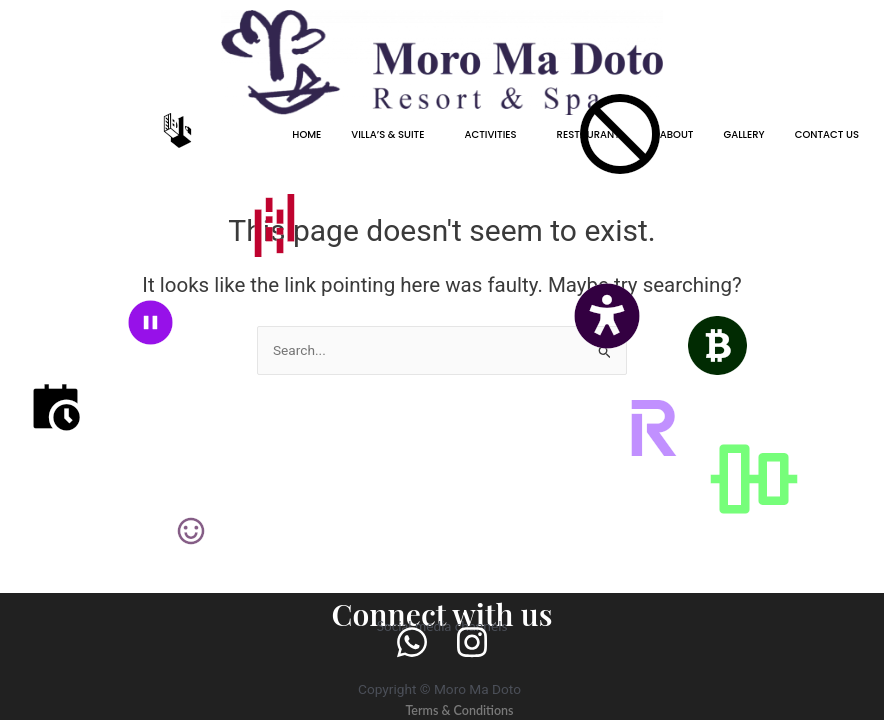 This screenshot has height=720, width=884. What do you see at coordinates (654, 428) in the screenshot?
I see `open the Revolut banking app` at bounding box center [654, 428].